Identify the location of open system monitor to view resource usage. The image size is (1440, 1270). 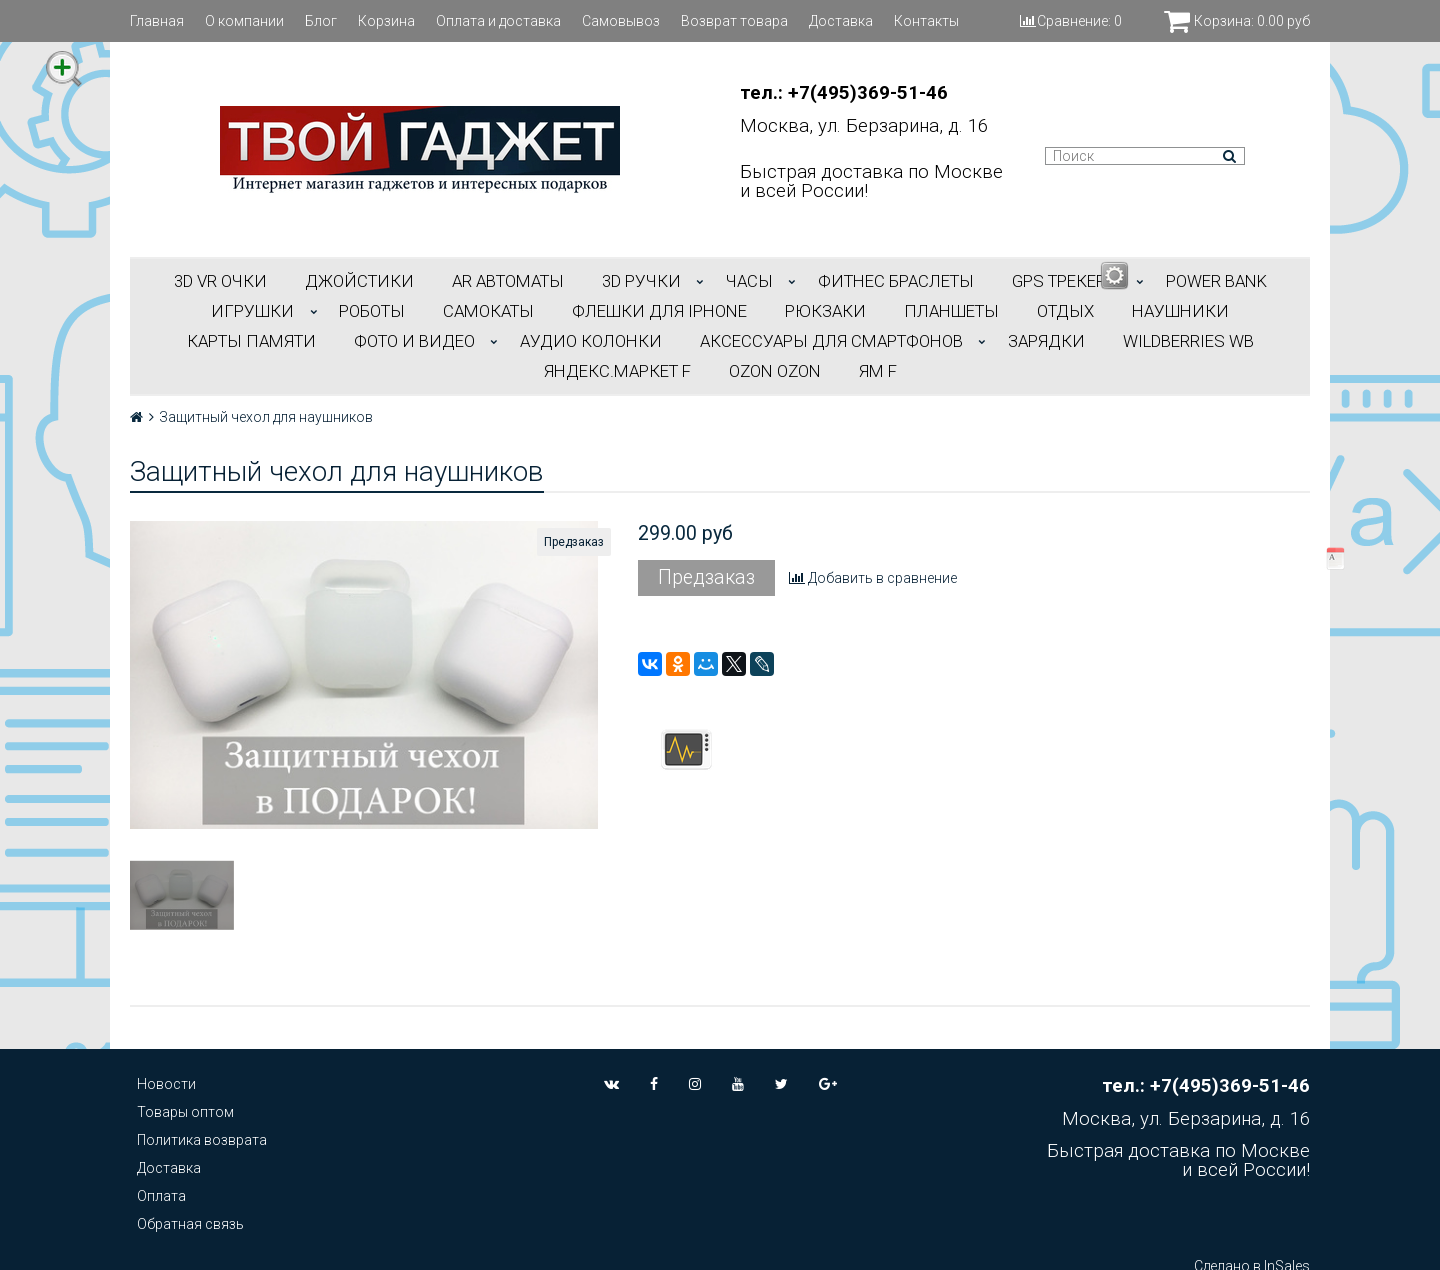
(686, 749).